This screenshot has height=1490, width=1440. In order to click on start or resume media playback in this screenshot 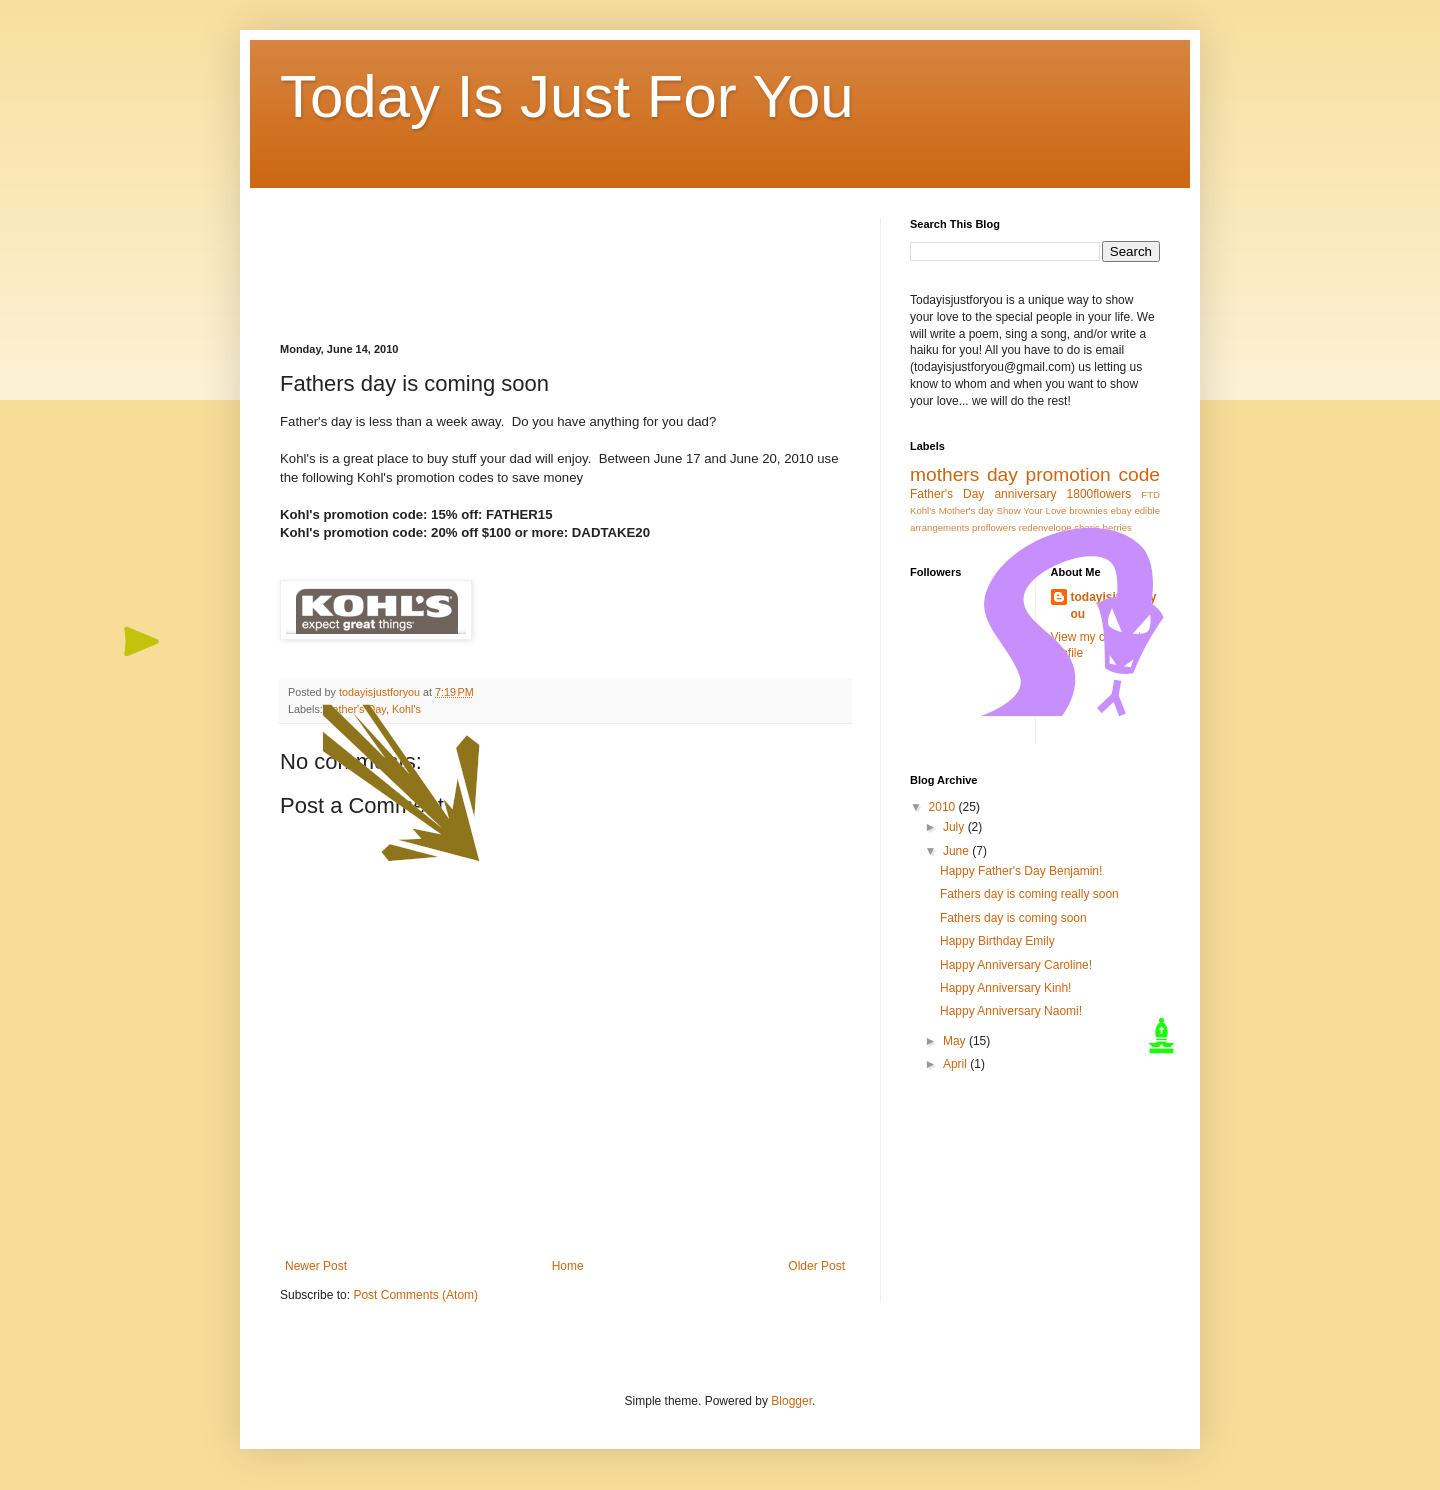, I will do `click(141, 641)`.